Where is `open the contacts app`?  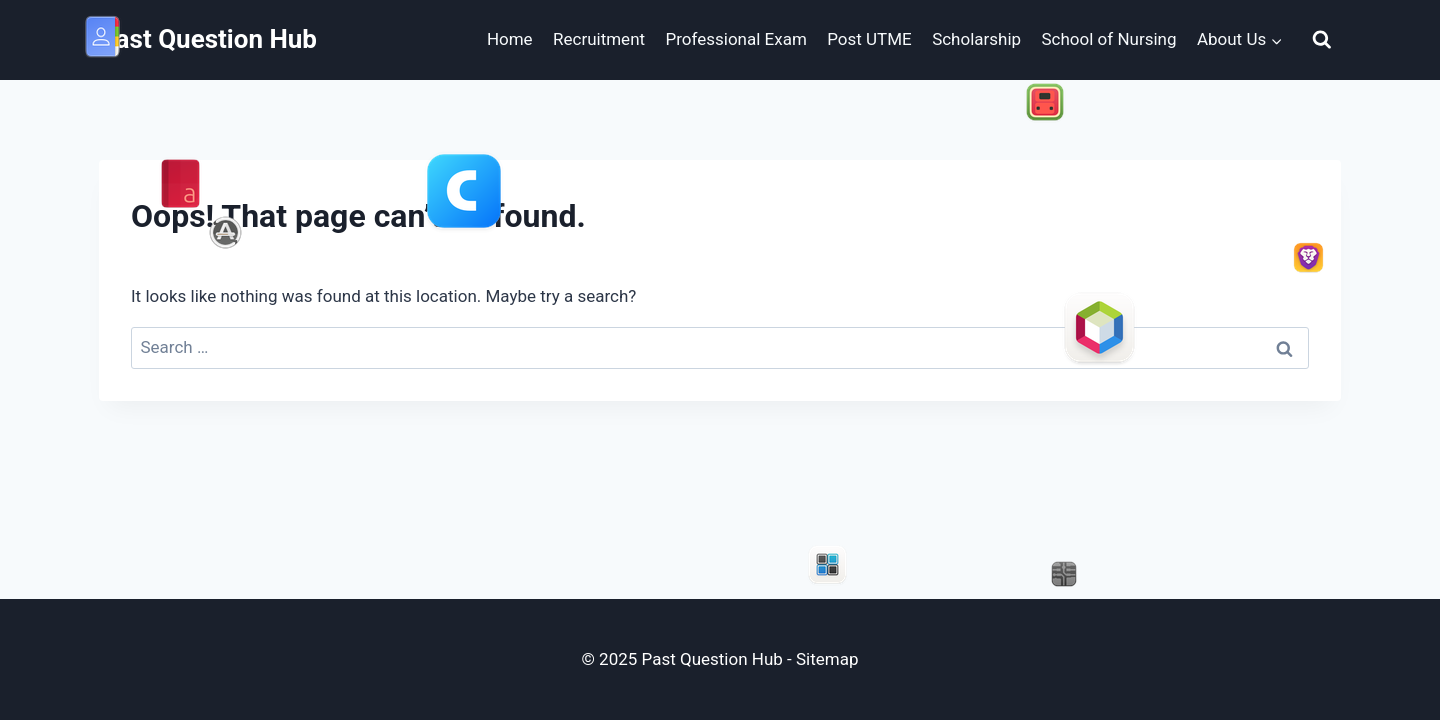
open the contacts app is located at coordinates (102, 36).